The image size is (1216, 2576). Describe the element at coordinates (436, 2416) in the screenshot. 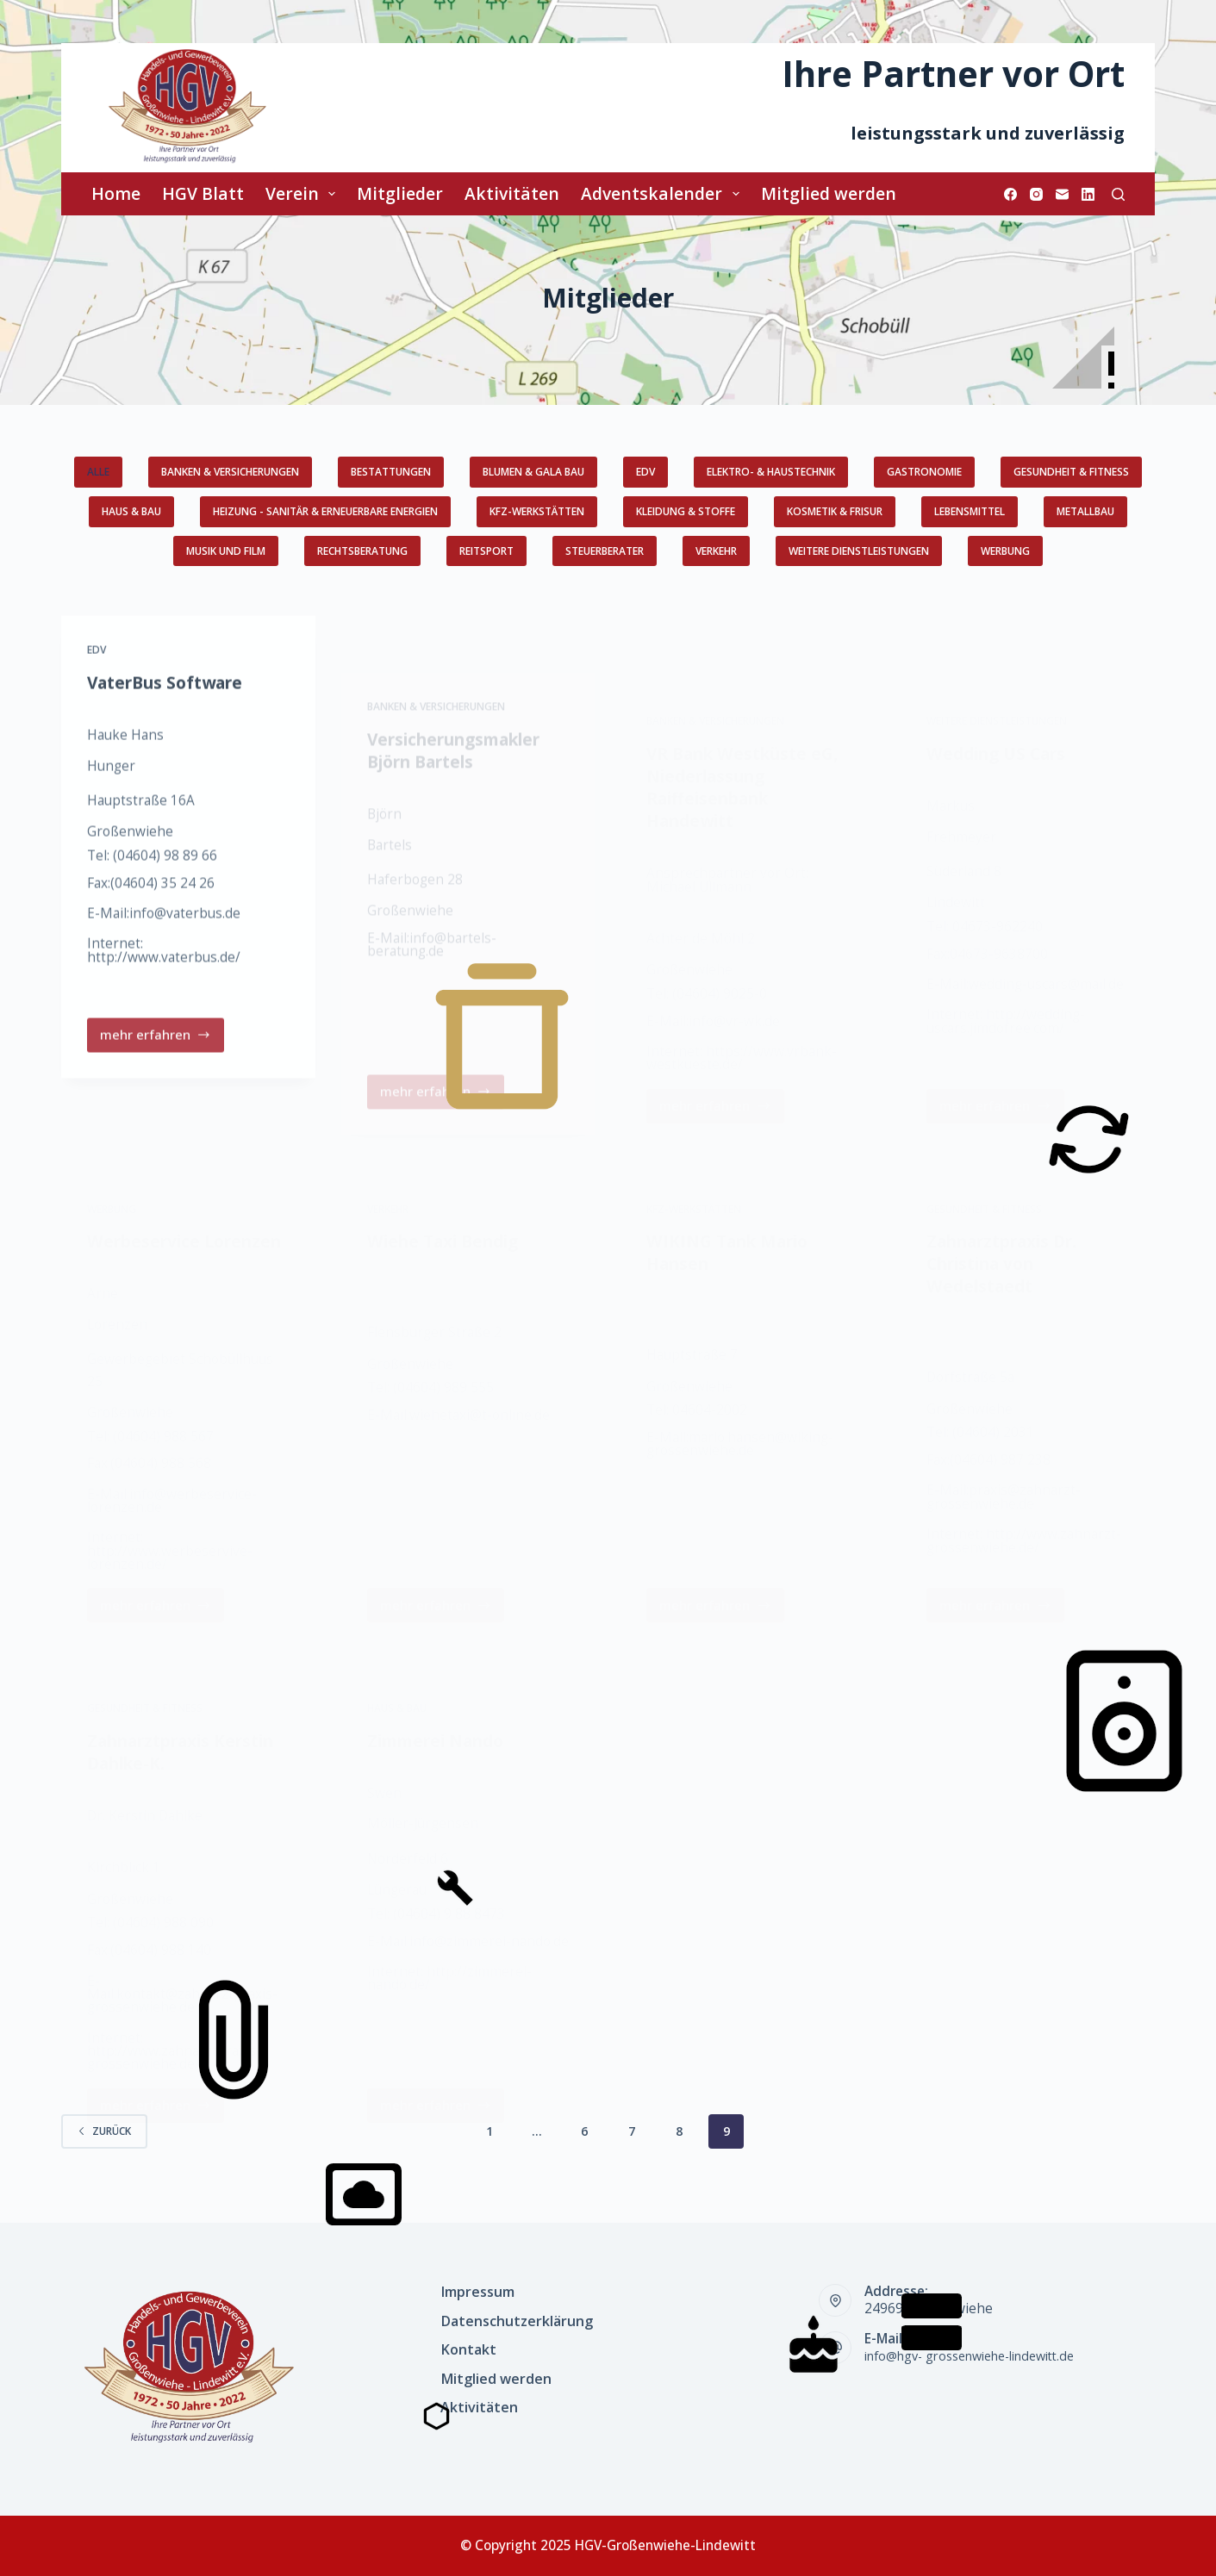

I see `select a hexagonal shape tool` at that location.